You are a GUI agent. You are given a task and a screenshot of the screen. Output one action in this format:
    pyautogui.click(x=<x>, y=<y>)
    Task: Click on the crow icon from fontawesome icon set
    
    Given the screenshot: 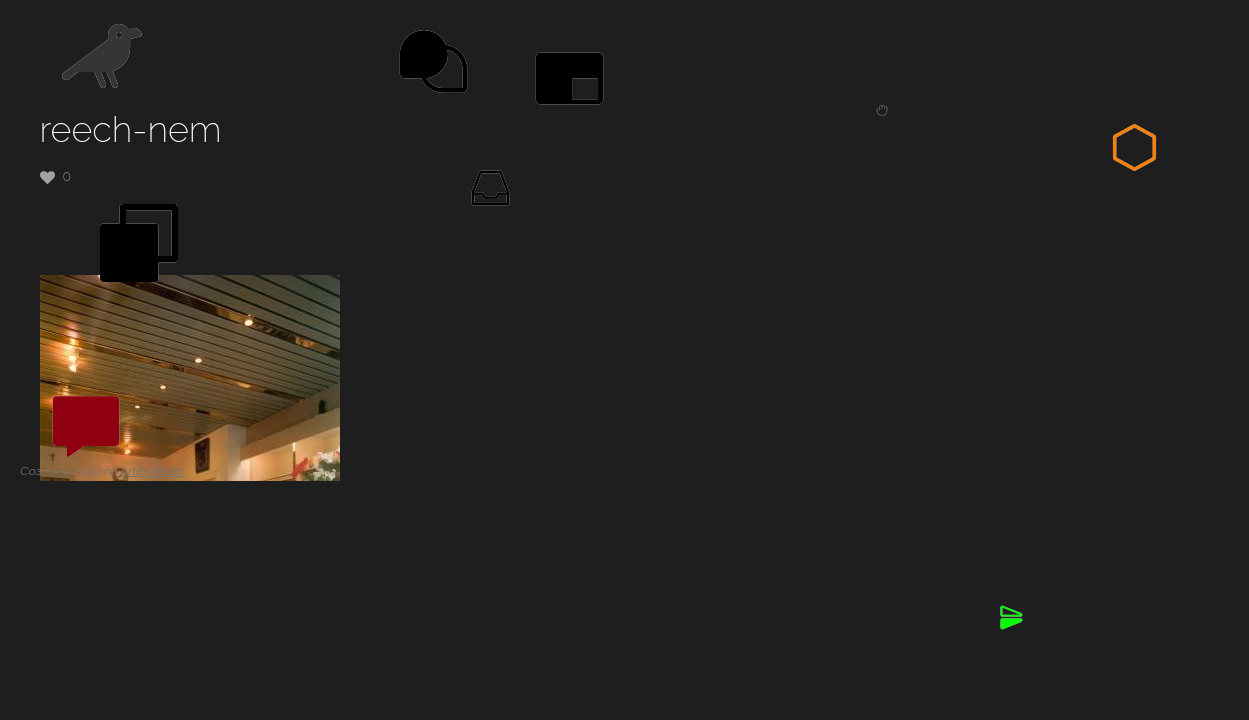 What is the action you would take?
    pyautogui.click(x=102, y=56)
    